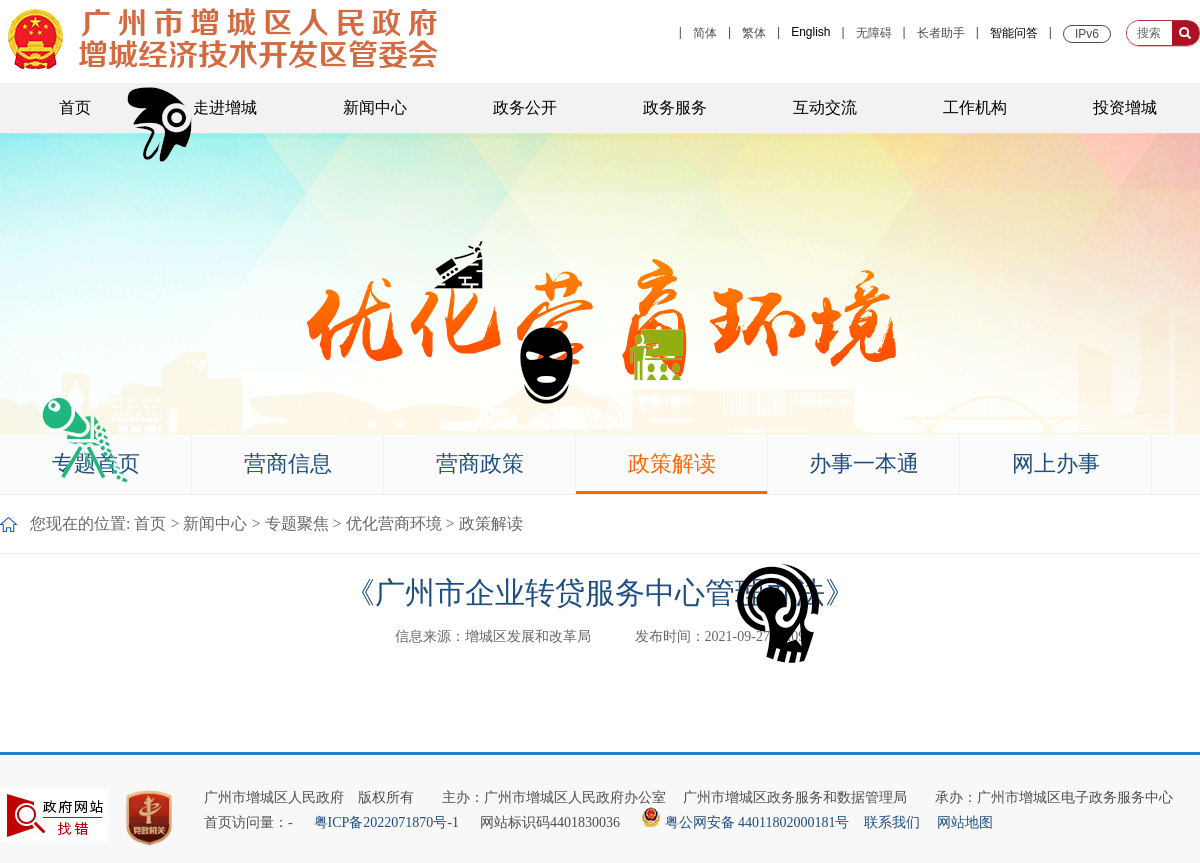 Image resolution: width=1200 pixels, height=863 pixels. What do you see at coordinates (85, 440) in the screenshot?
I see `select machine gun weapon in game` at bounding box center [85, 440].